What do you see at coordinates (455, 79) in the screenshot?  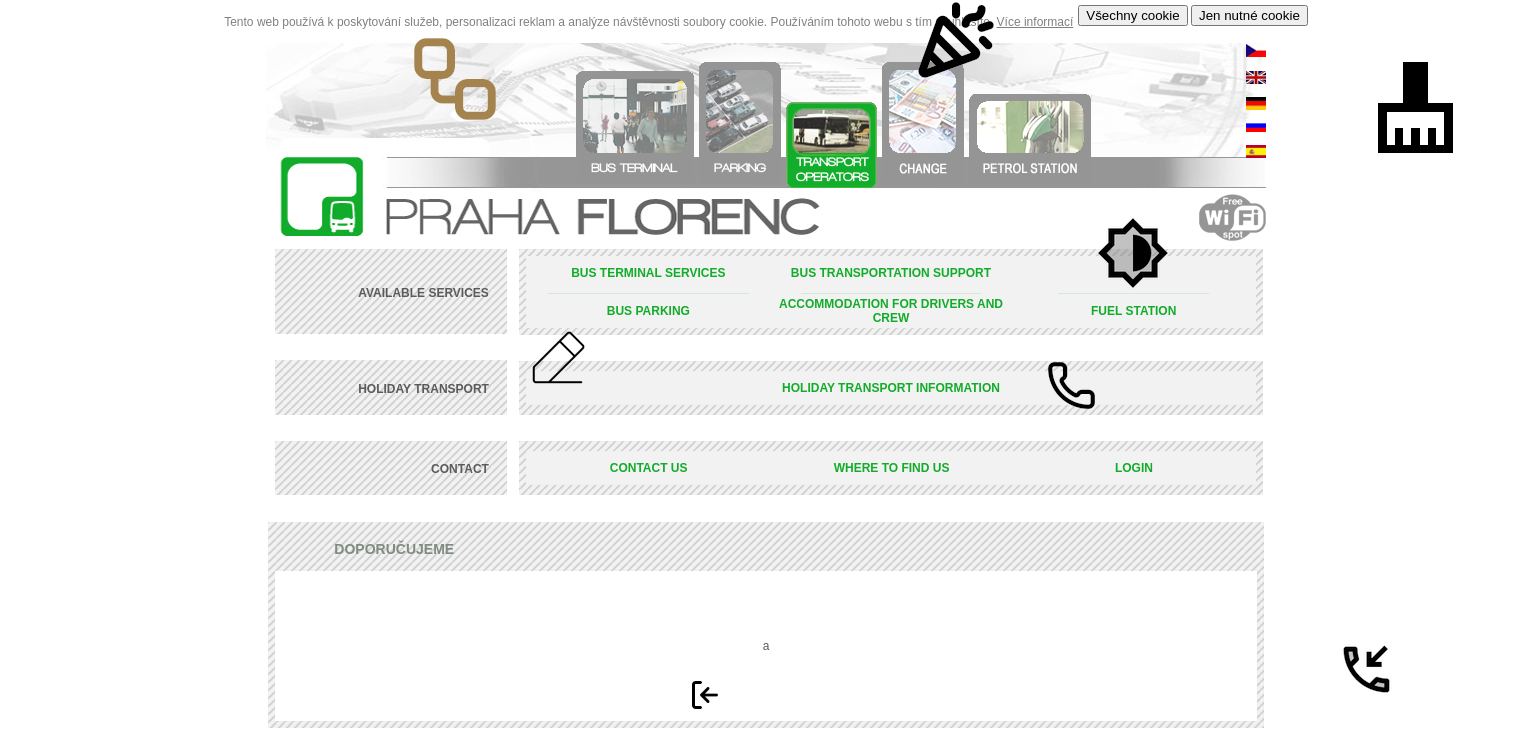 I see `view or manage workflow automation` at bounding box center [455, 79].